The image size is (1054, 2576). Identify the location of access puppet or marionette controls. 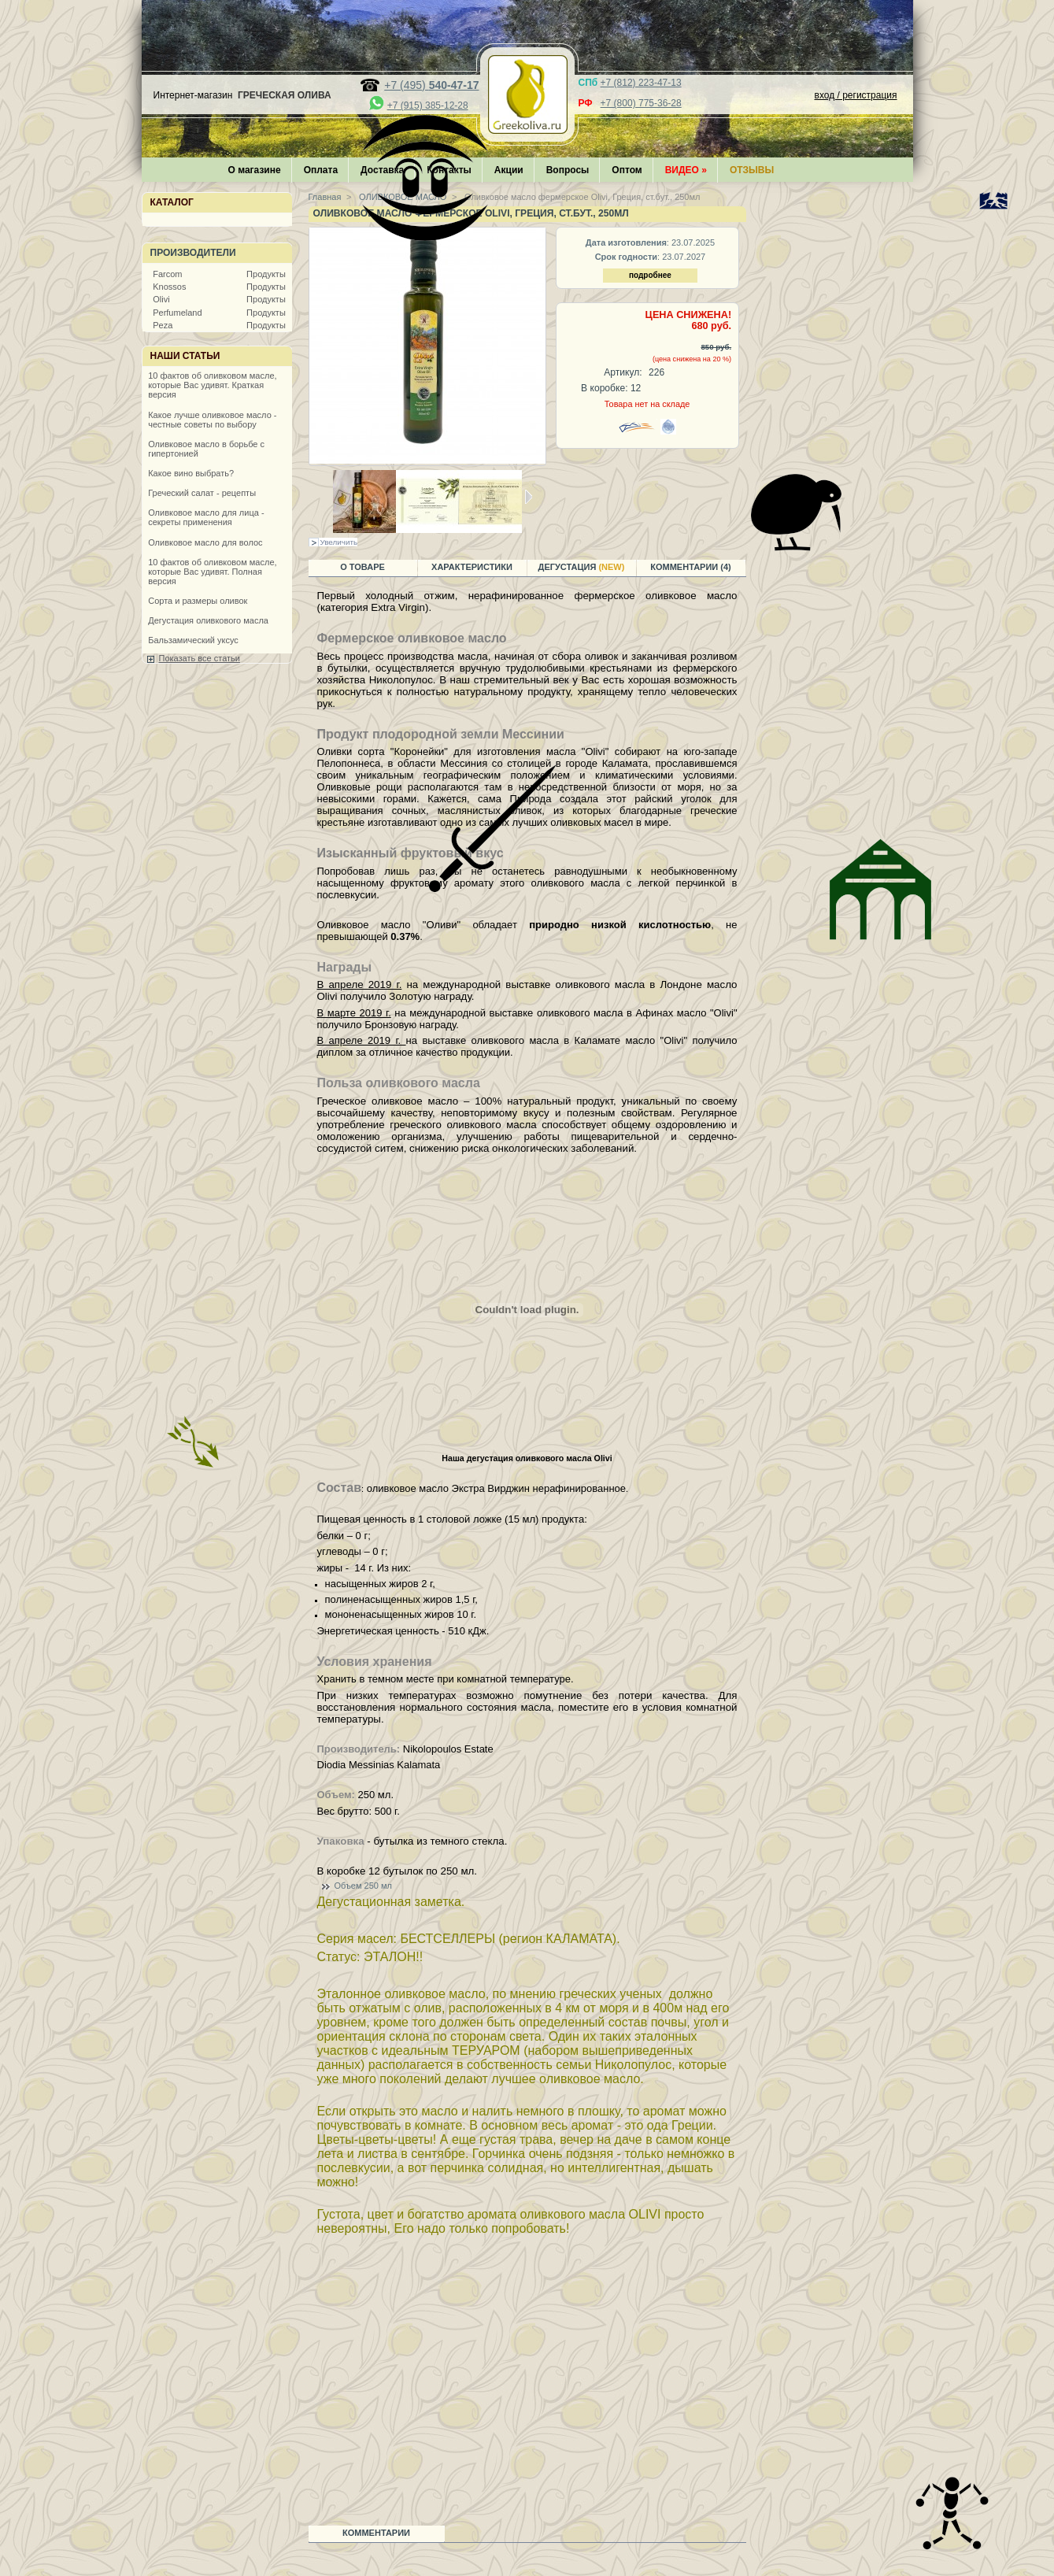
(952, 2513).